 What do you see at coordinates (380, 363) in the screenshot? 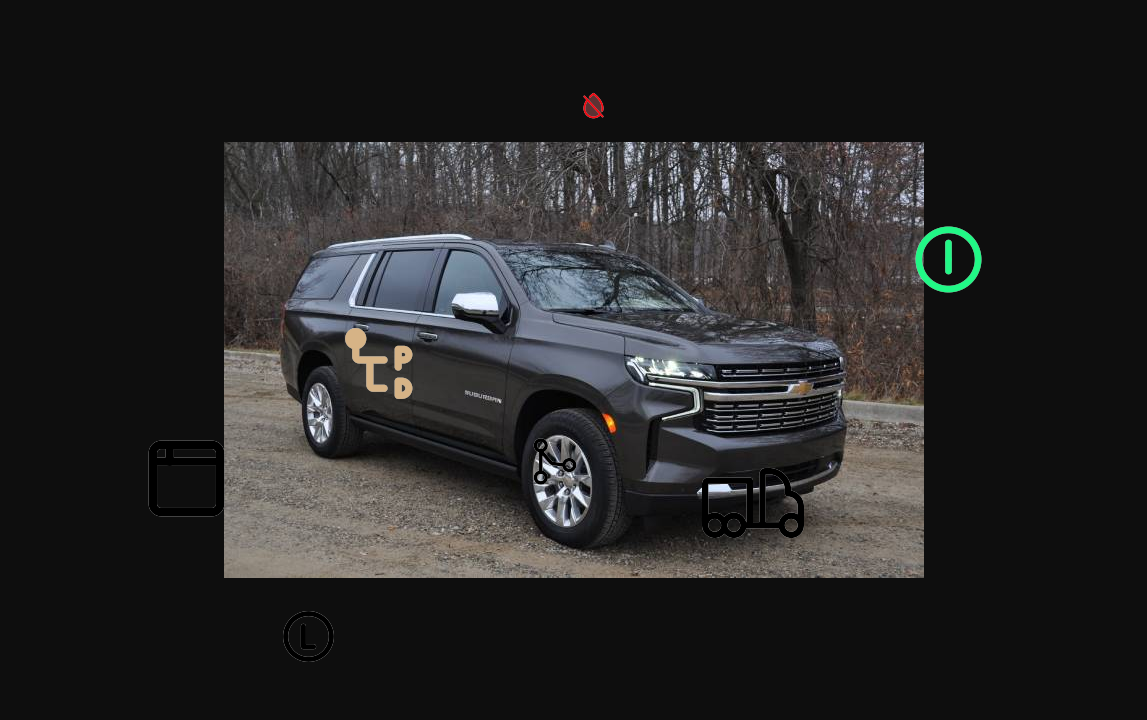
I see `select automatic transmission mode` at bounding box center [380, 363].